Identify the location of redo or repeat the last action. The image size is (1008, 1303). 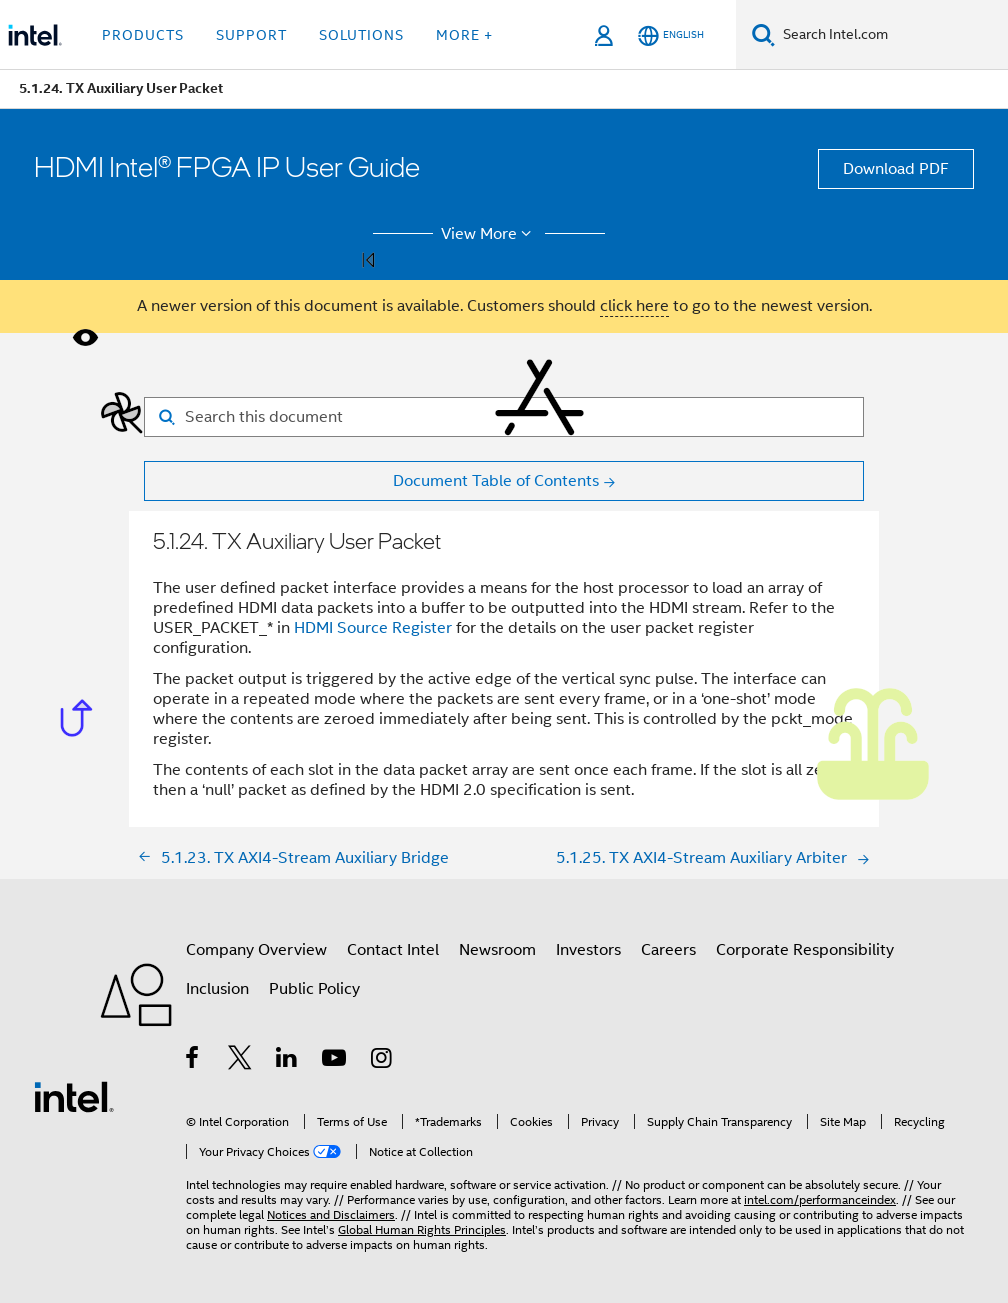
(75, 718).